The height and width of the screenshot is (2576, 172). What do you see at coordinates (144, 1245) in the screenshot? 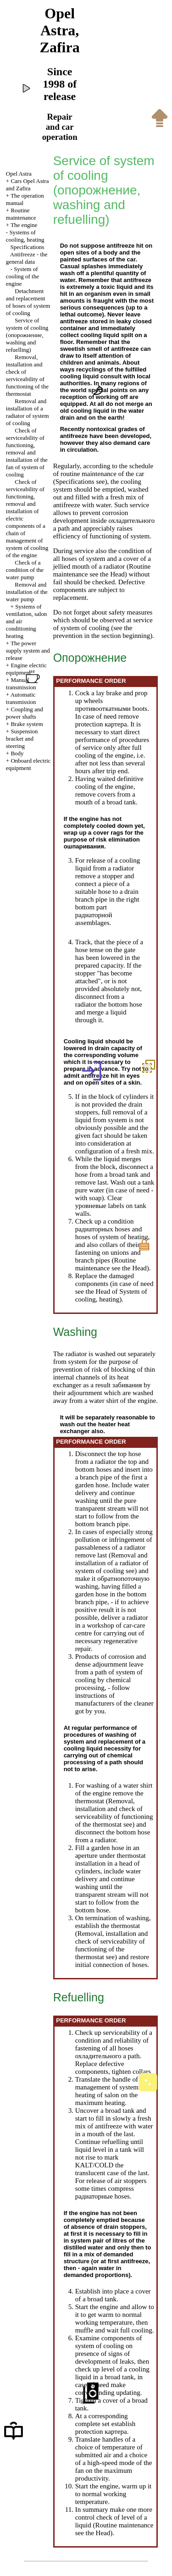
I see `indicates secure or encrypted content` at bounding box center [144, 1245].